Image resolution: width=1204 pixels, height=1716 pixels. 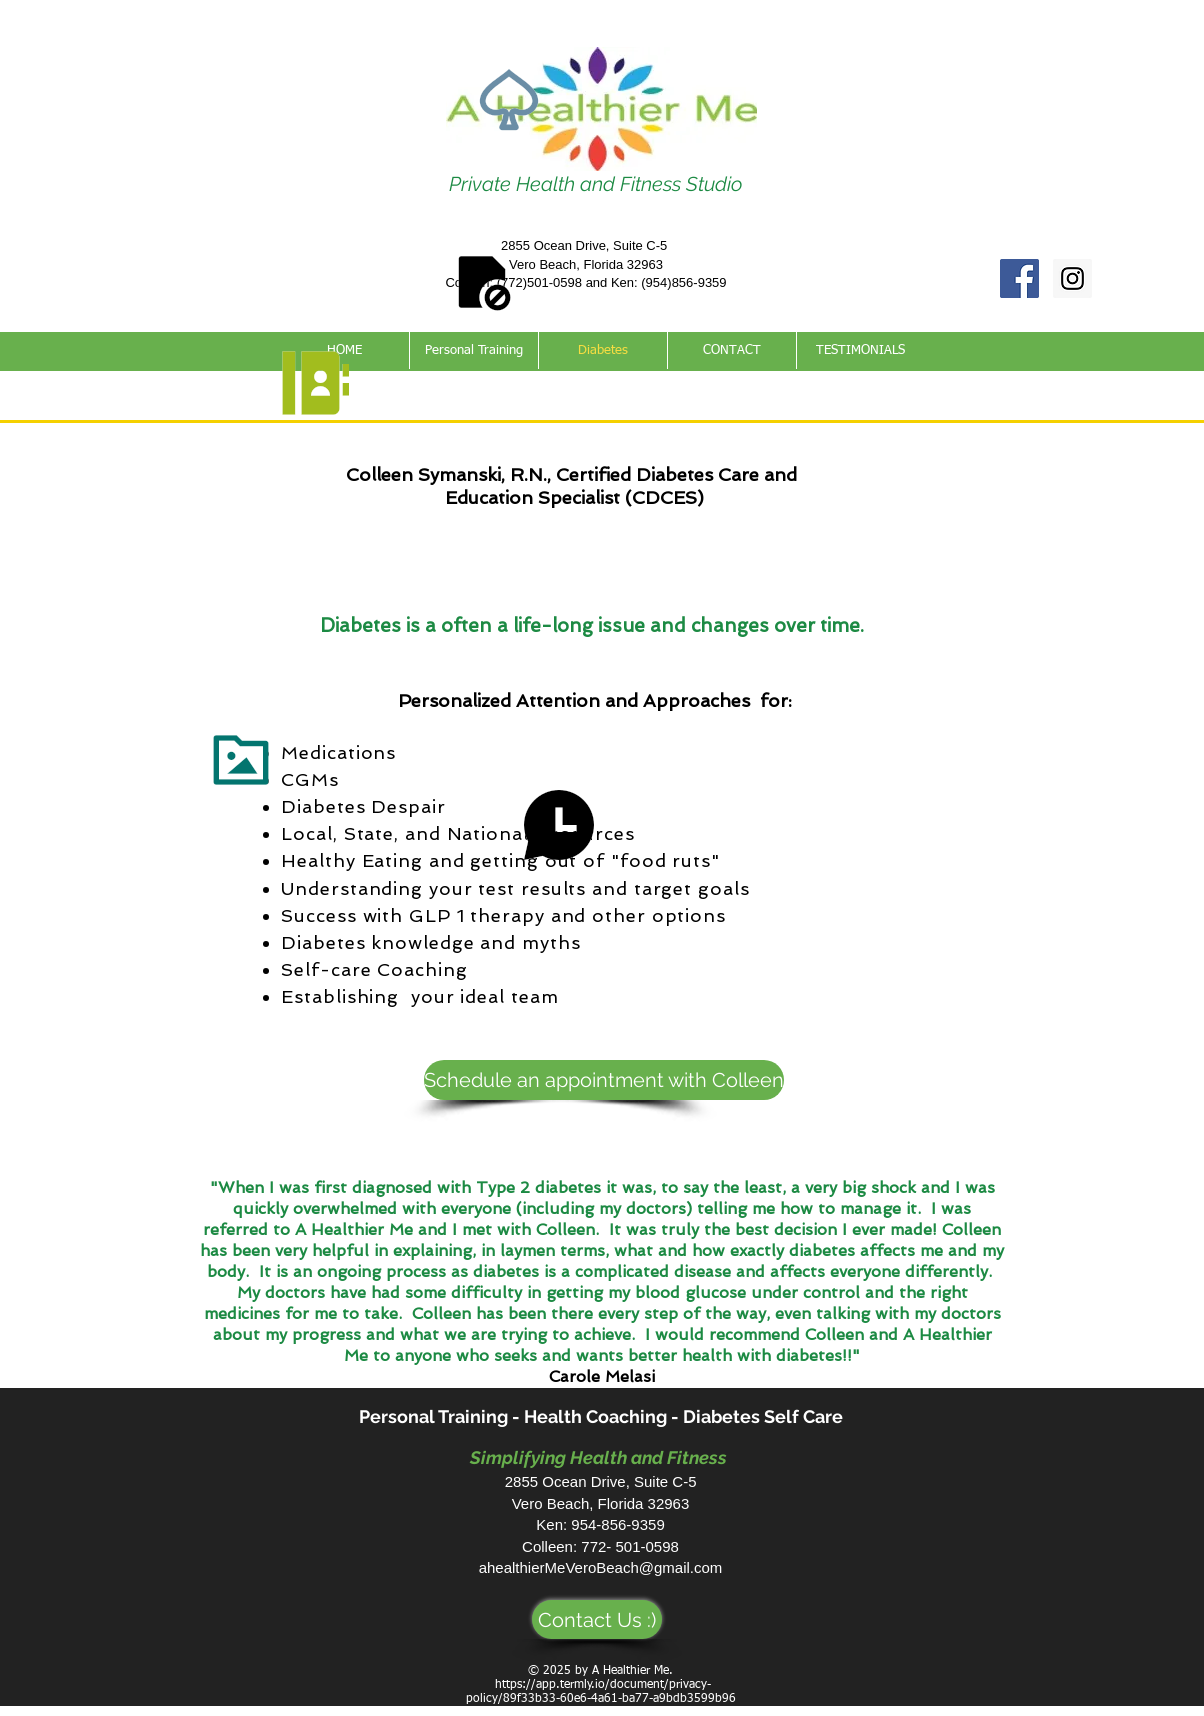 I want to click on open your contacts book, so click(x=311, y=383).